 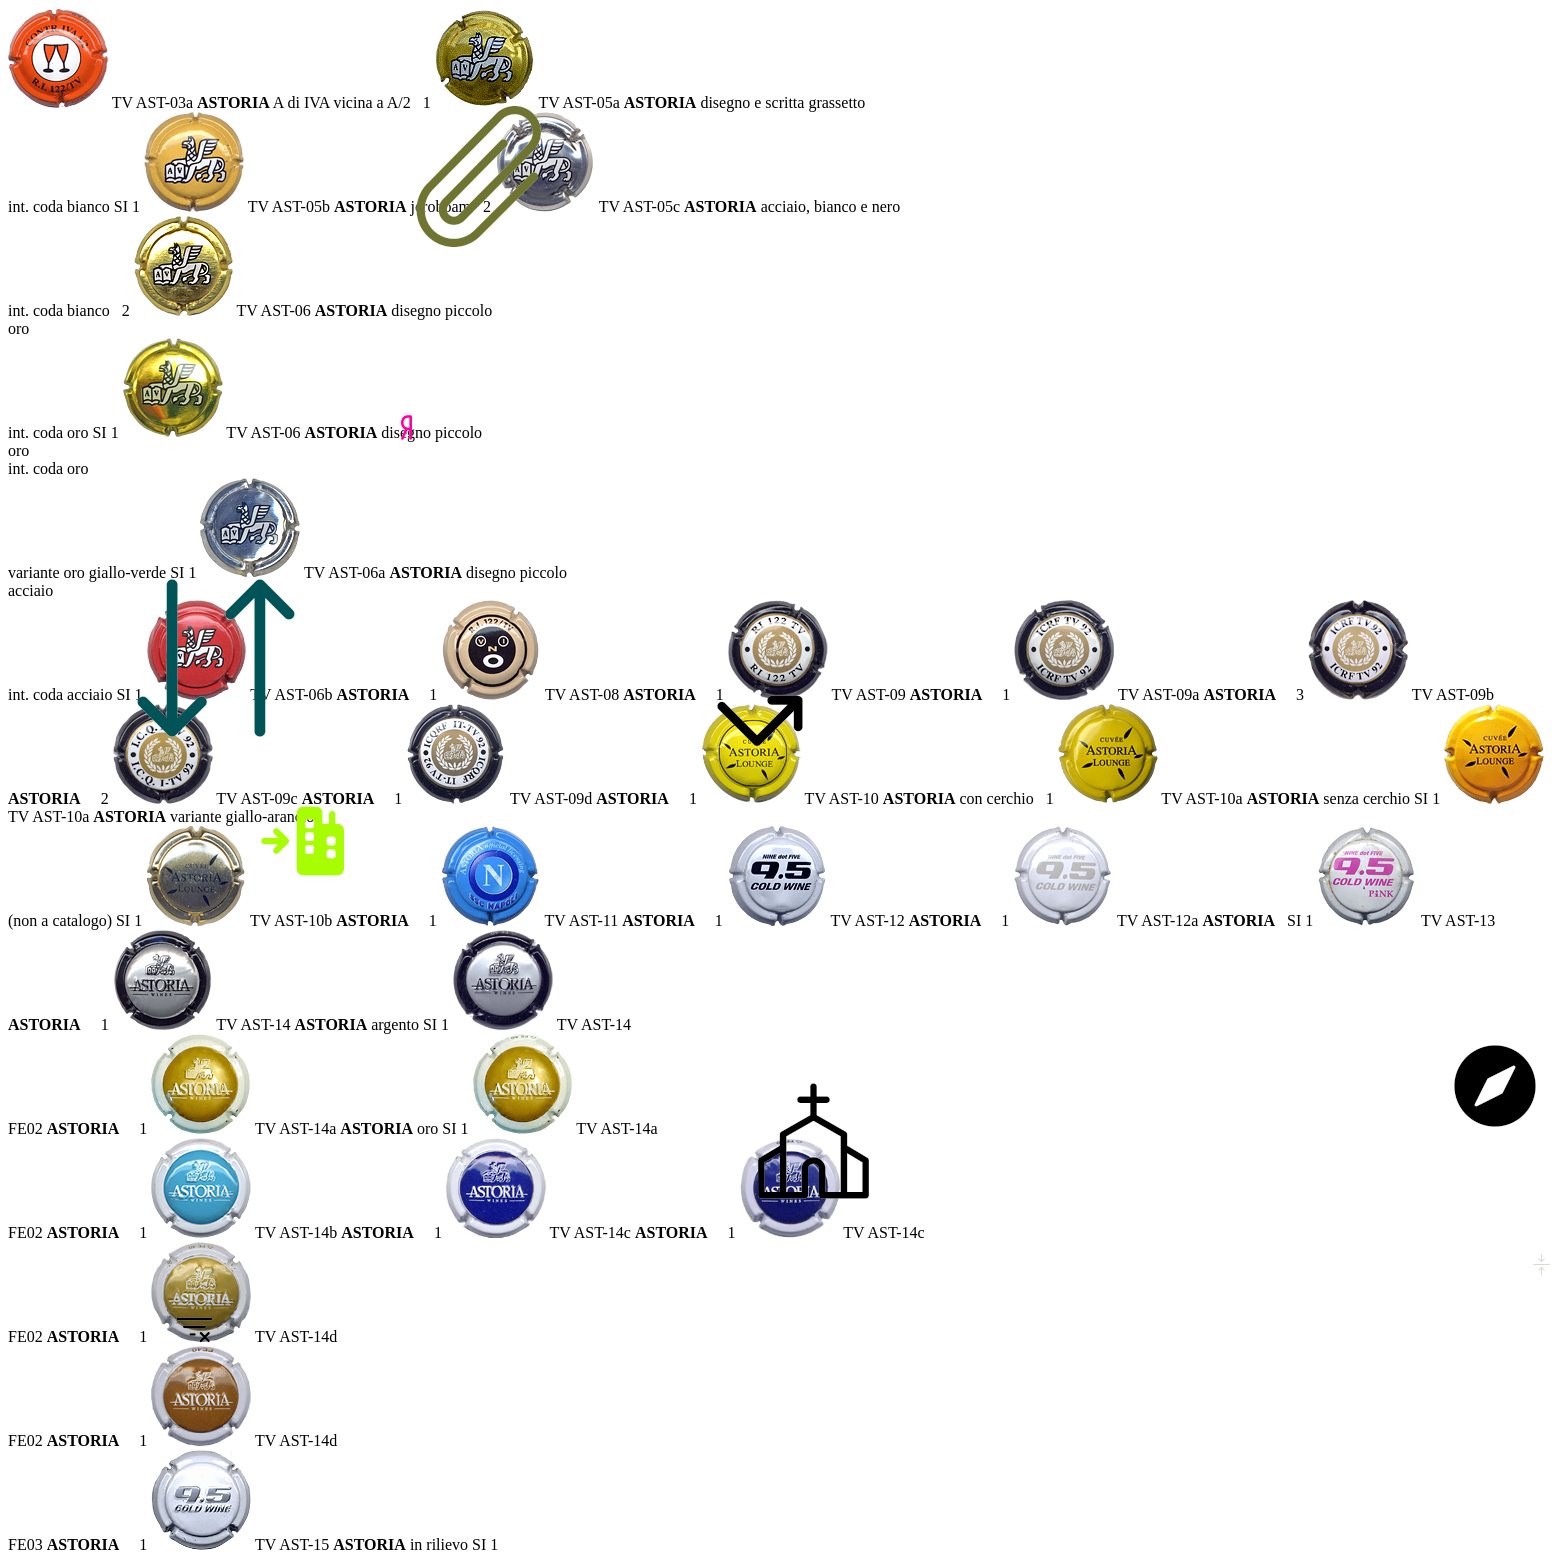 What do you see at coordinates (1541, 1264) in the screenshot?
I see `collapse content vertically` at bounding box center [1541, 1264].